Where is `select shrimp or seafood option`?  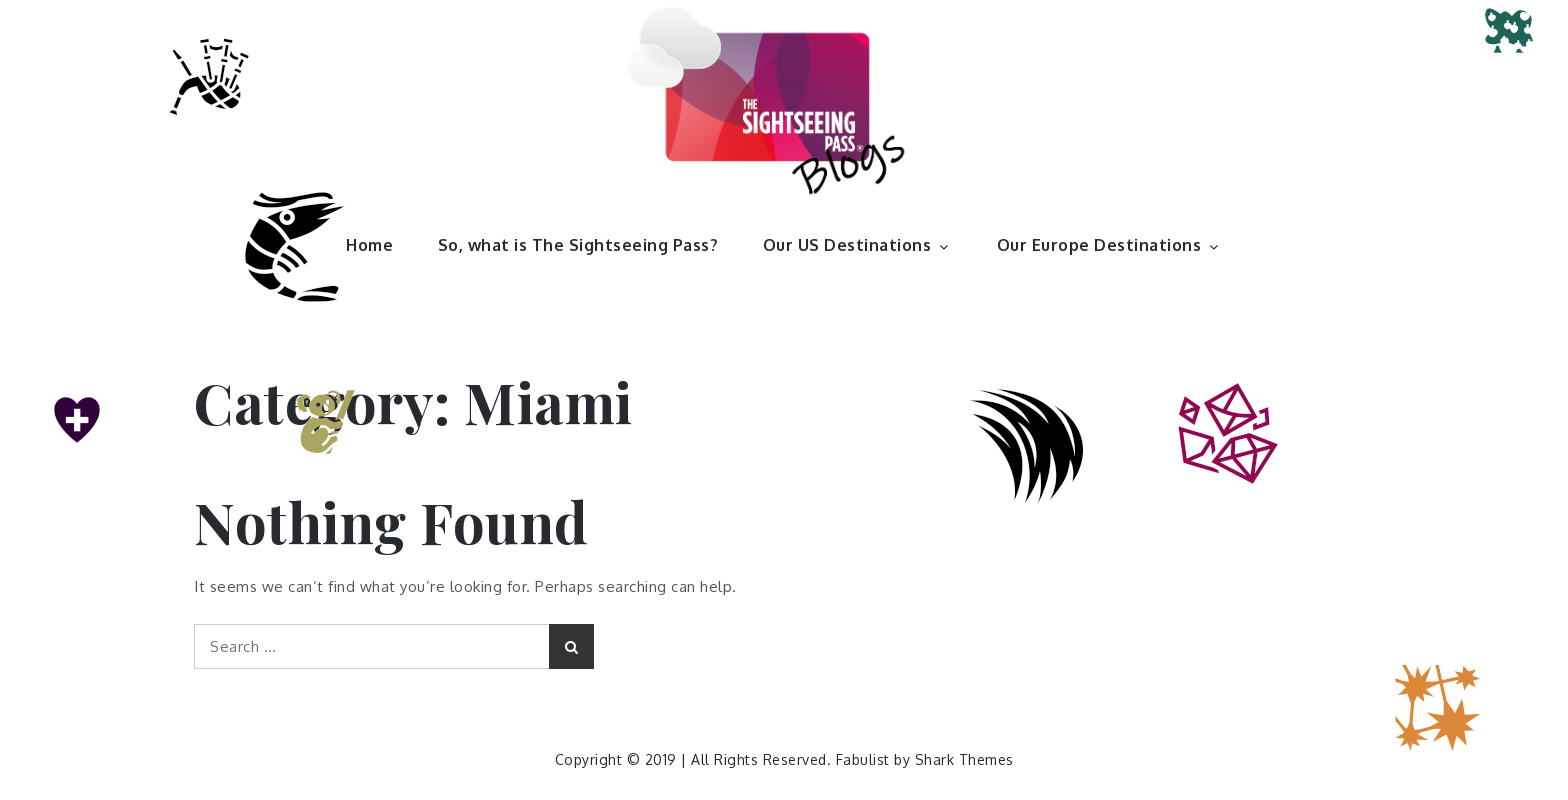 select shrimp or seafood option is located at coordinates (295, 247).